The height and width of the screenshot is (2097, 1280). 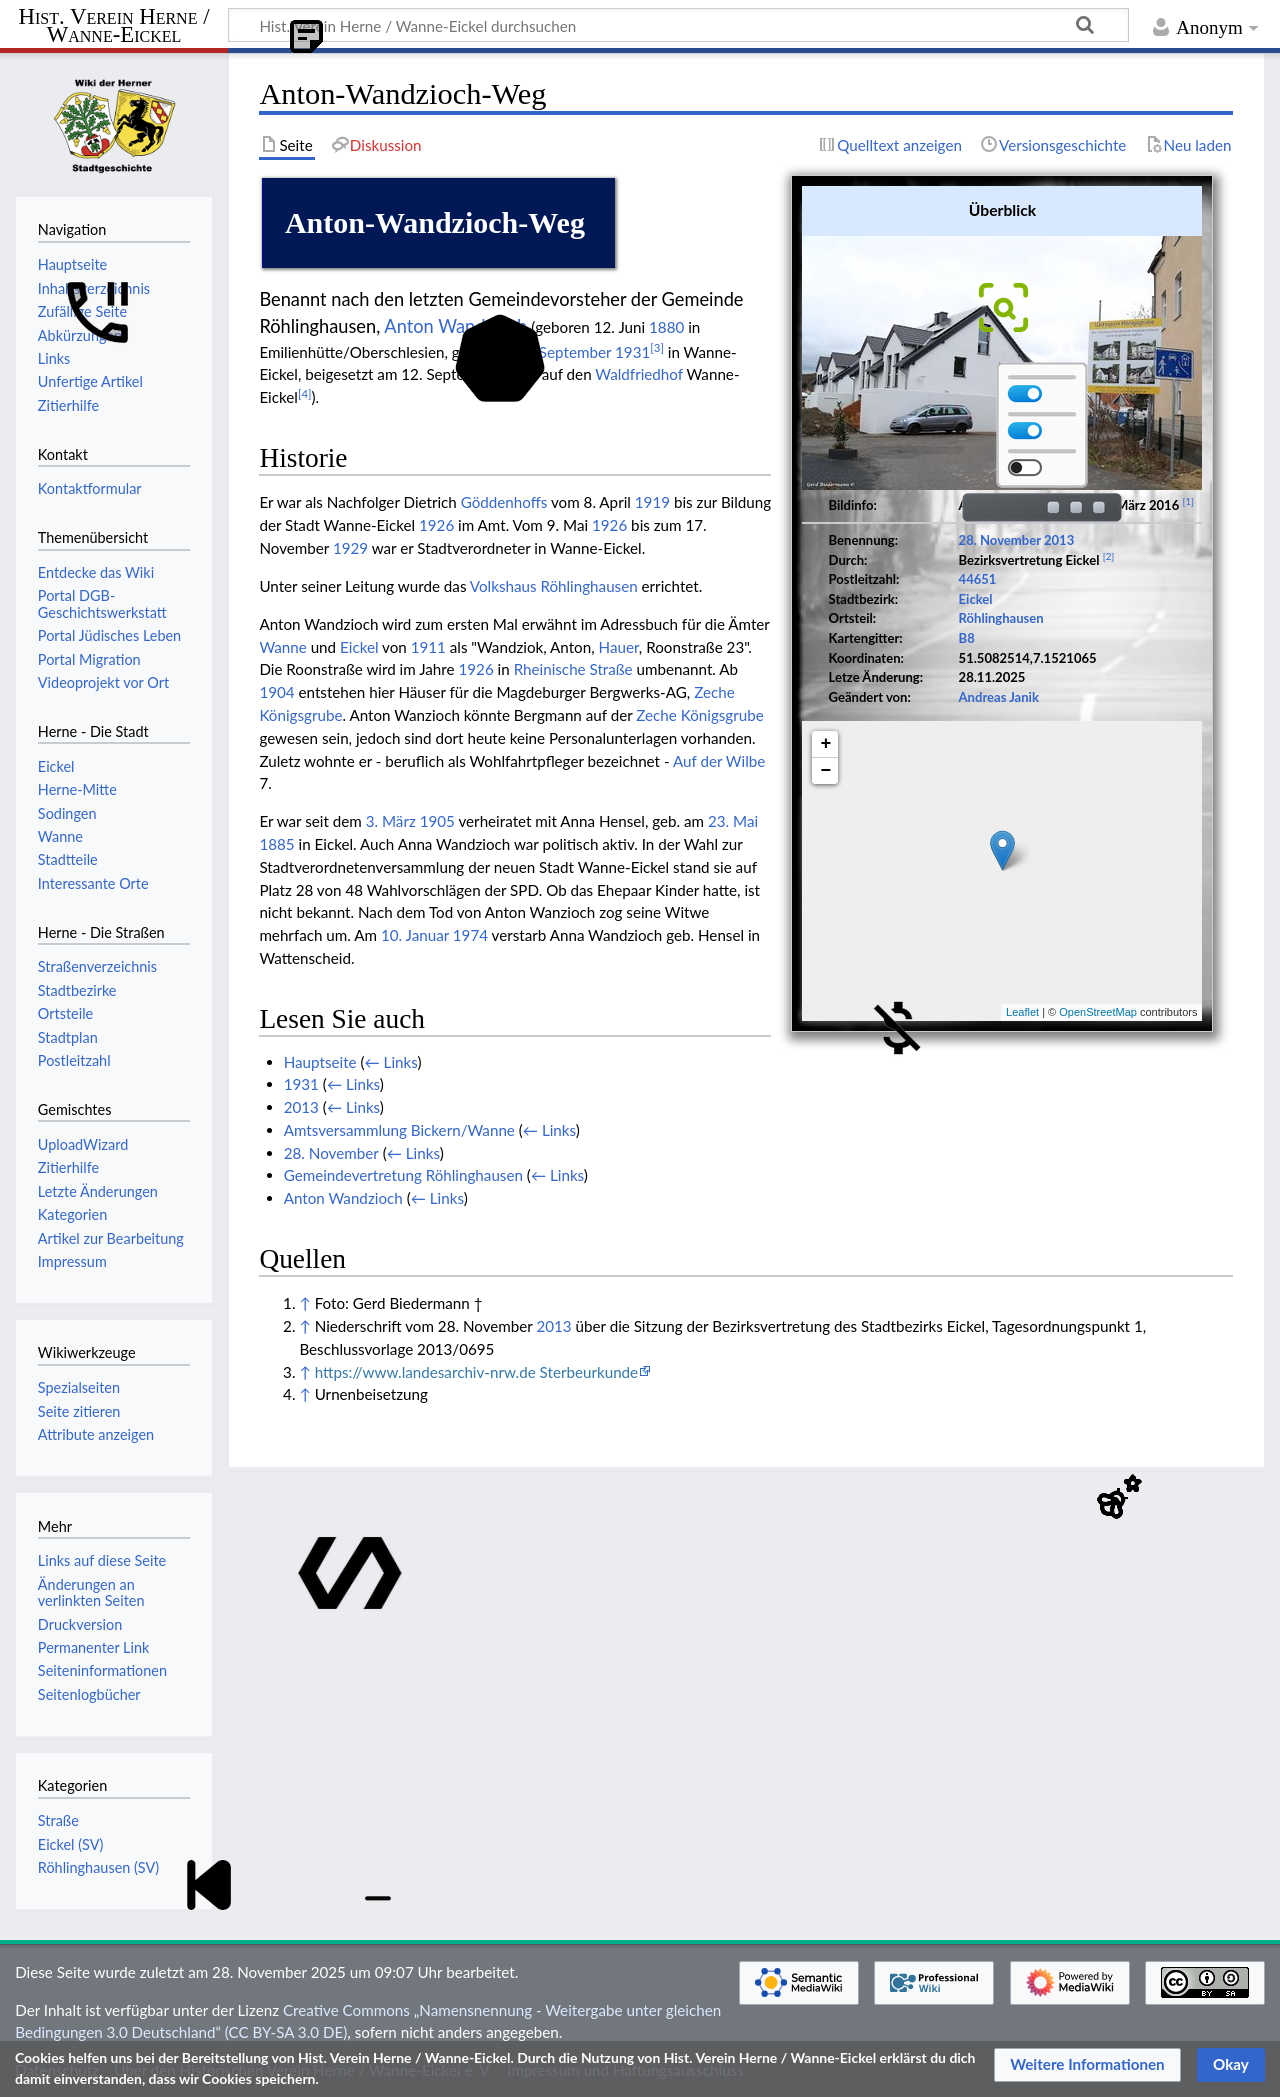 What do you see at coordinates (897, 1028) in the screenshot?
I see `indicates no cost or free item` at bounding box center [897, 1028].